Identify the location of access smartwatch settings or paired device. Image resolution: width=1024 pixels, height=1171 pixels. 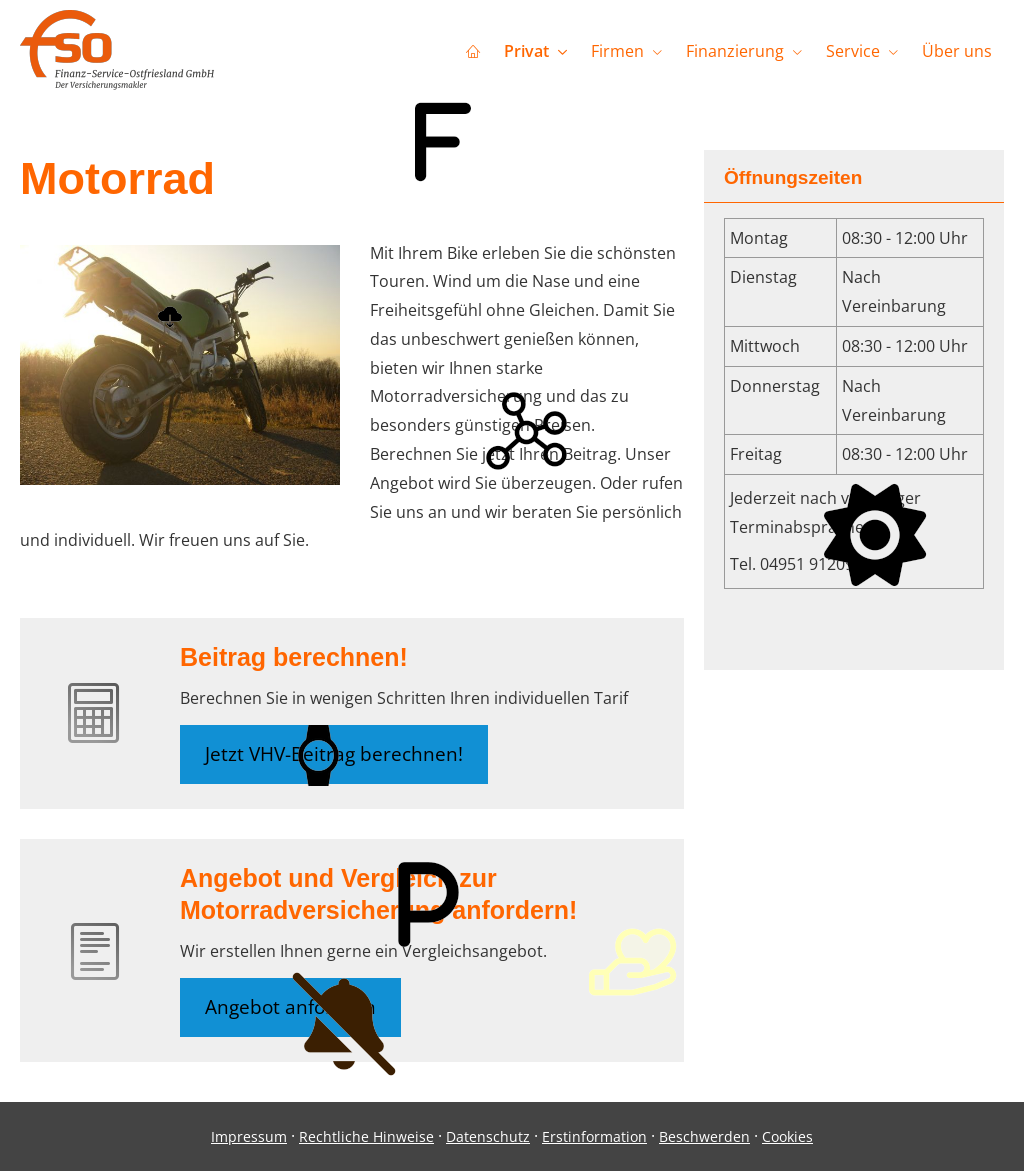
(318, 755).